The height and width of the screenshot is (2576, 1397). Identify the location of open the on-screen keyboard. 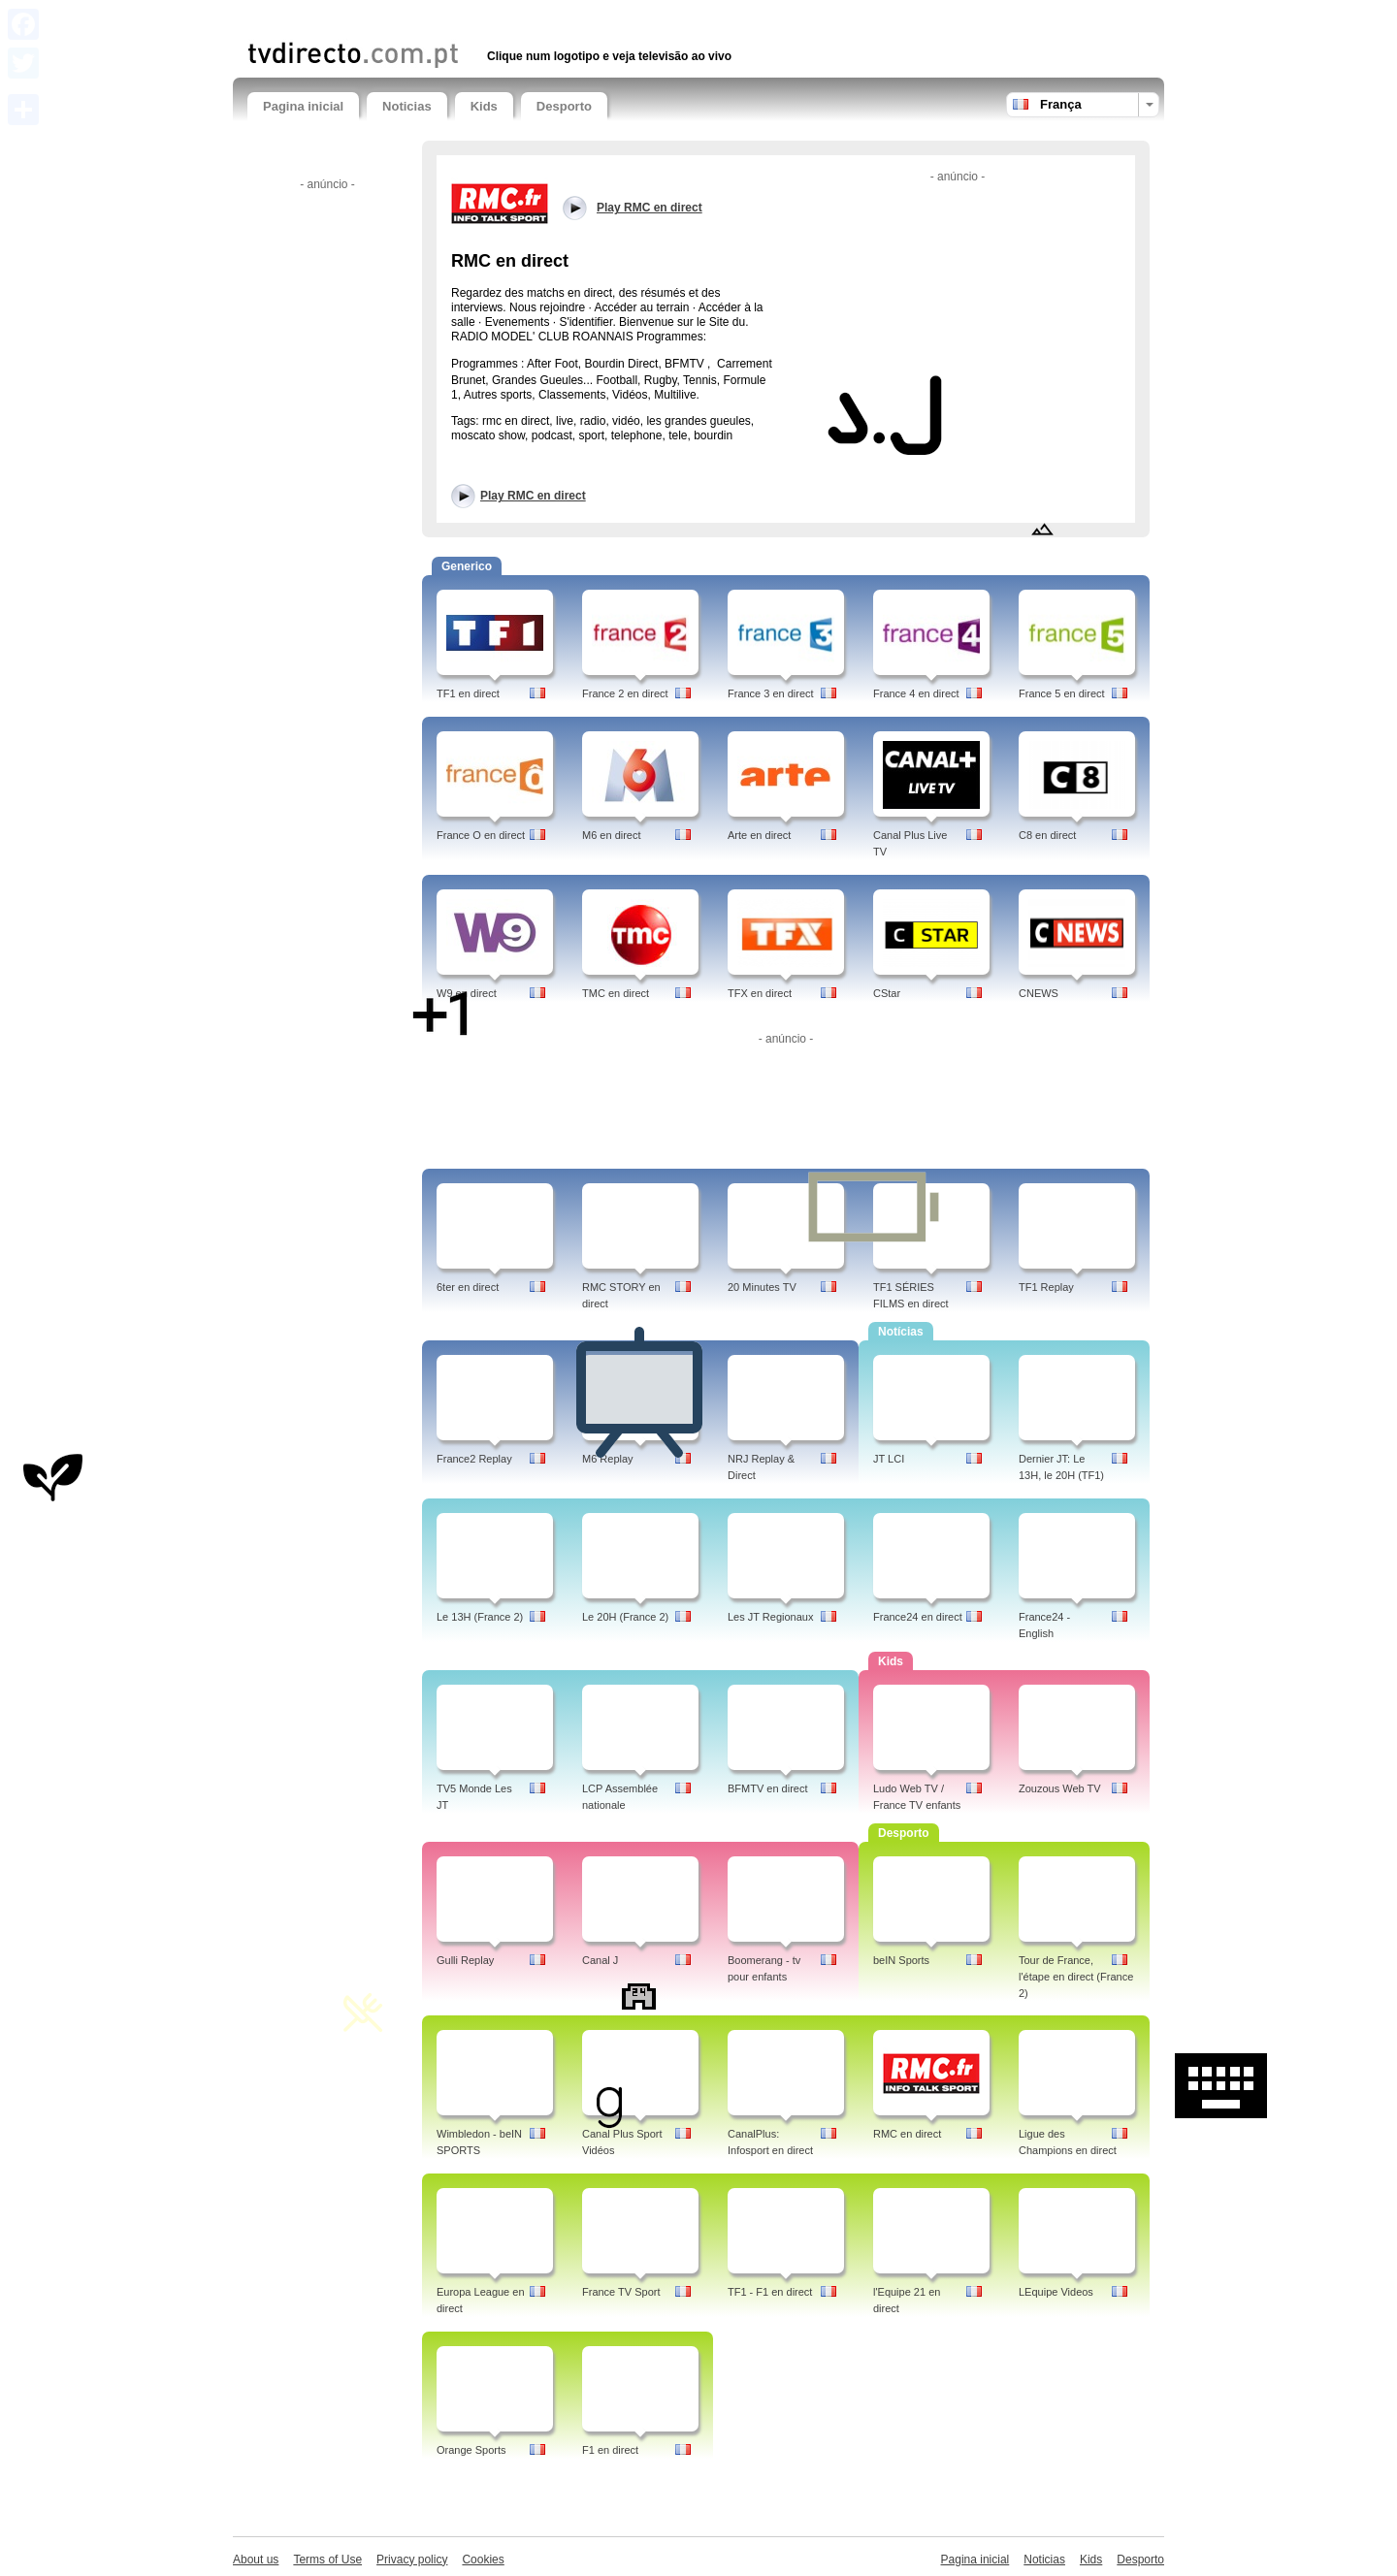
(1220, 2085).